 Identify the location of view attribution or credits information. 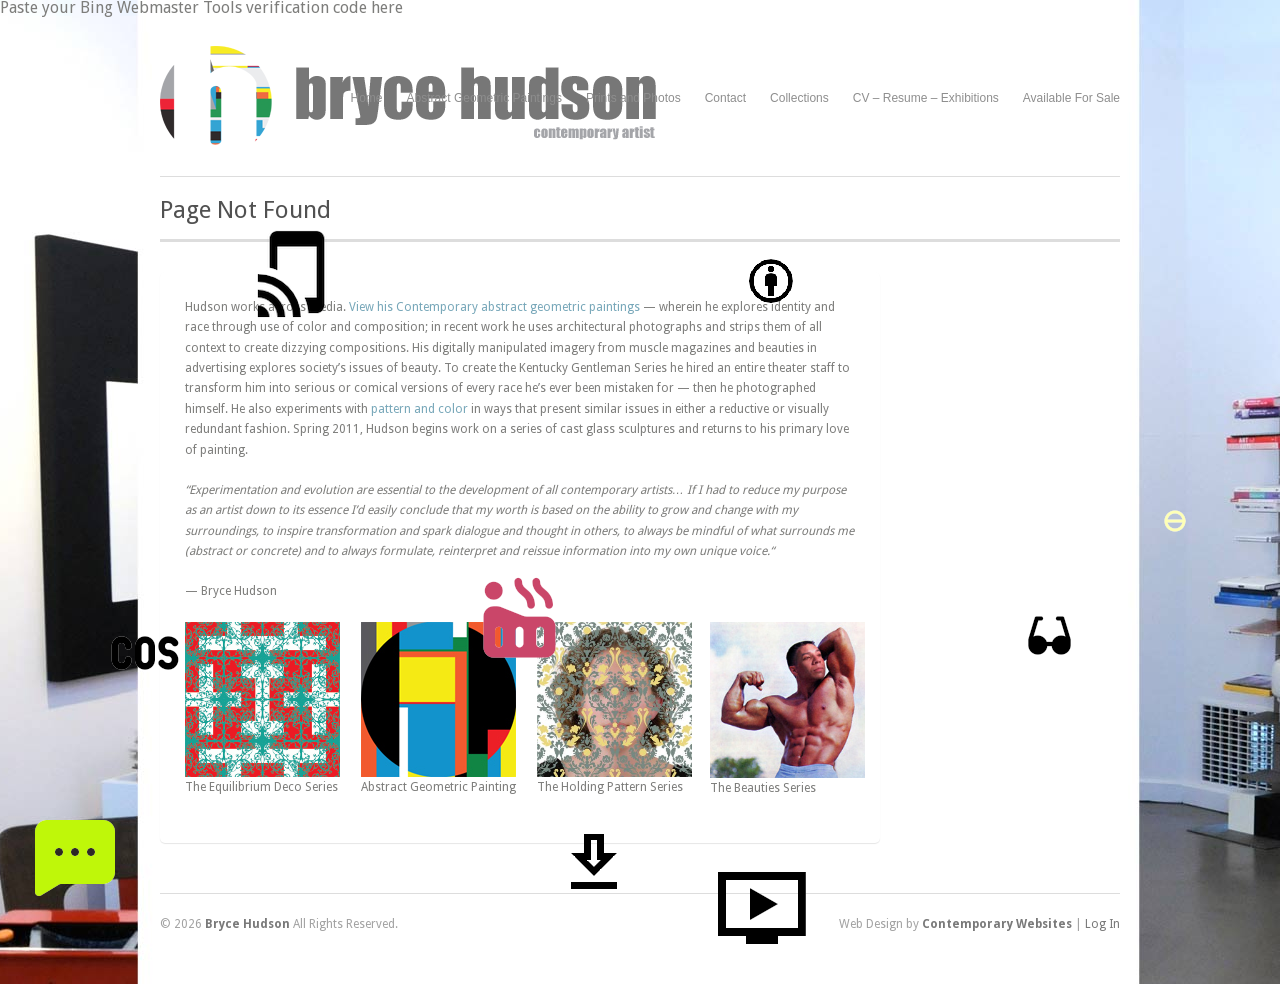
(771, 281).